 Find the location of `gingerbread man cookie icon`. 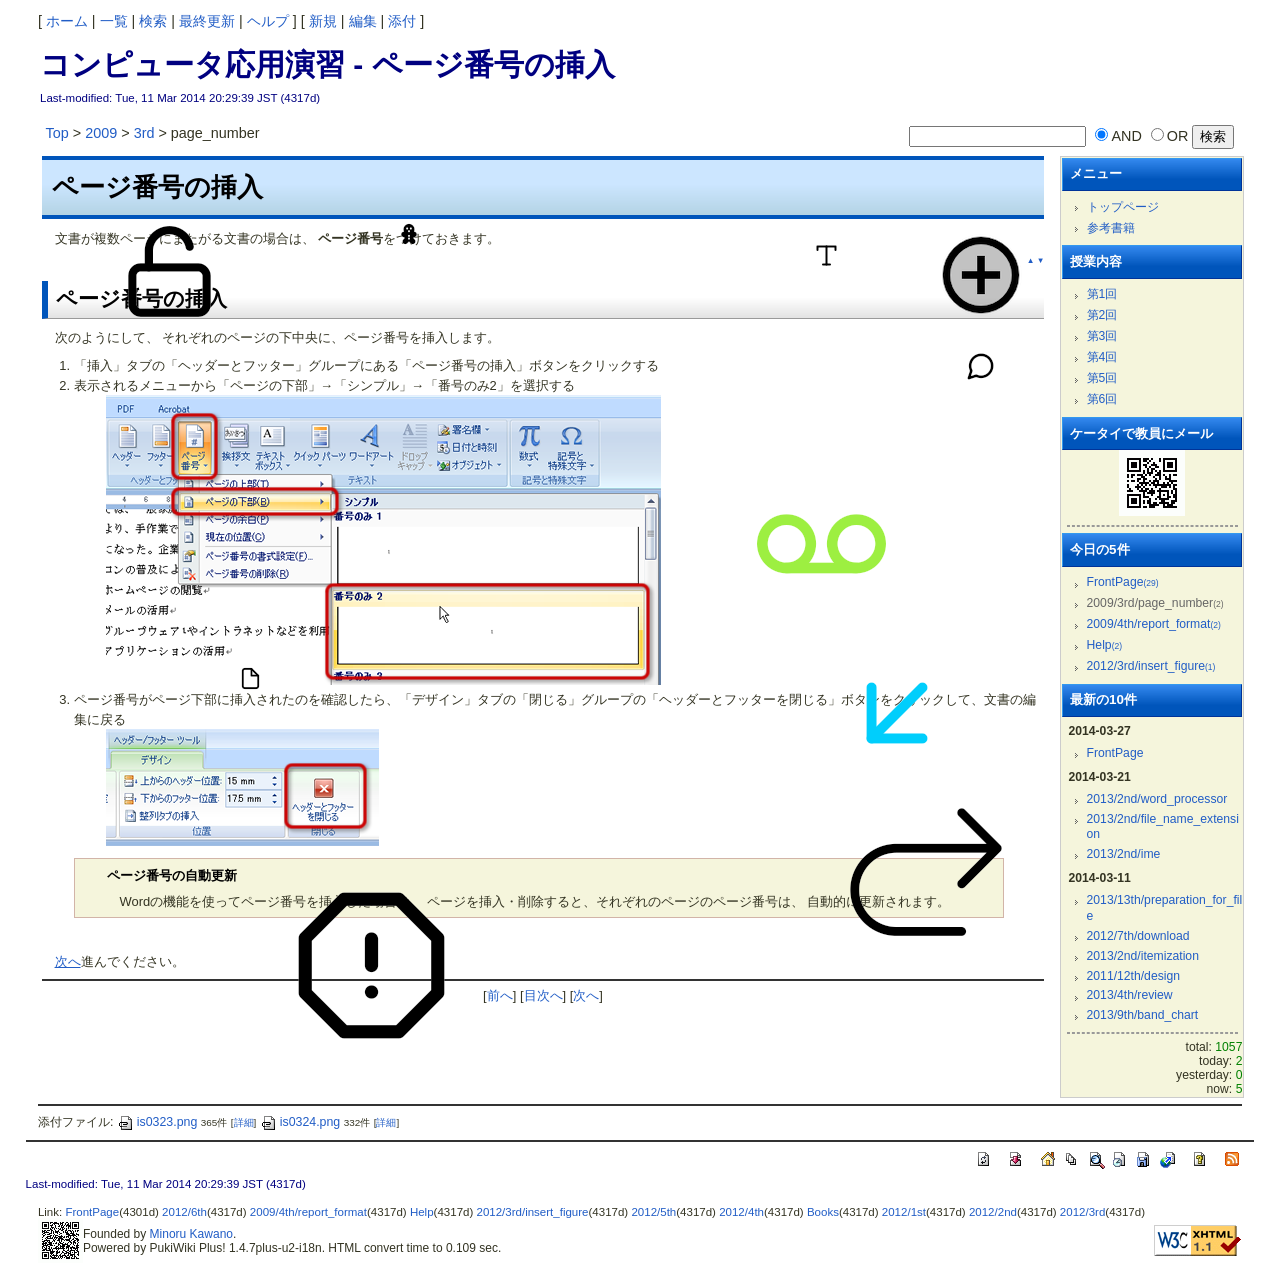

gingerbread man cookie icon is located at coordinates (409, 234).